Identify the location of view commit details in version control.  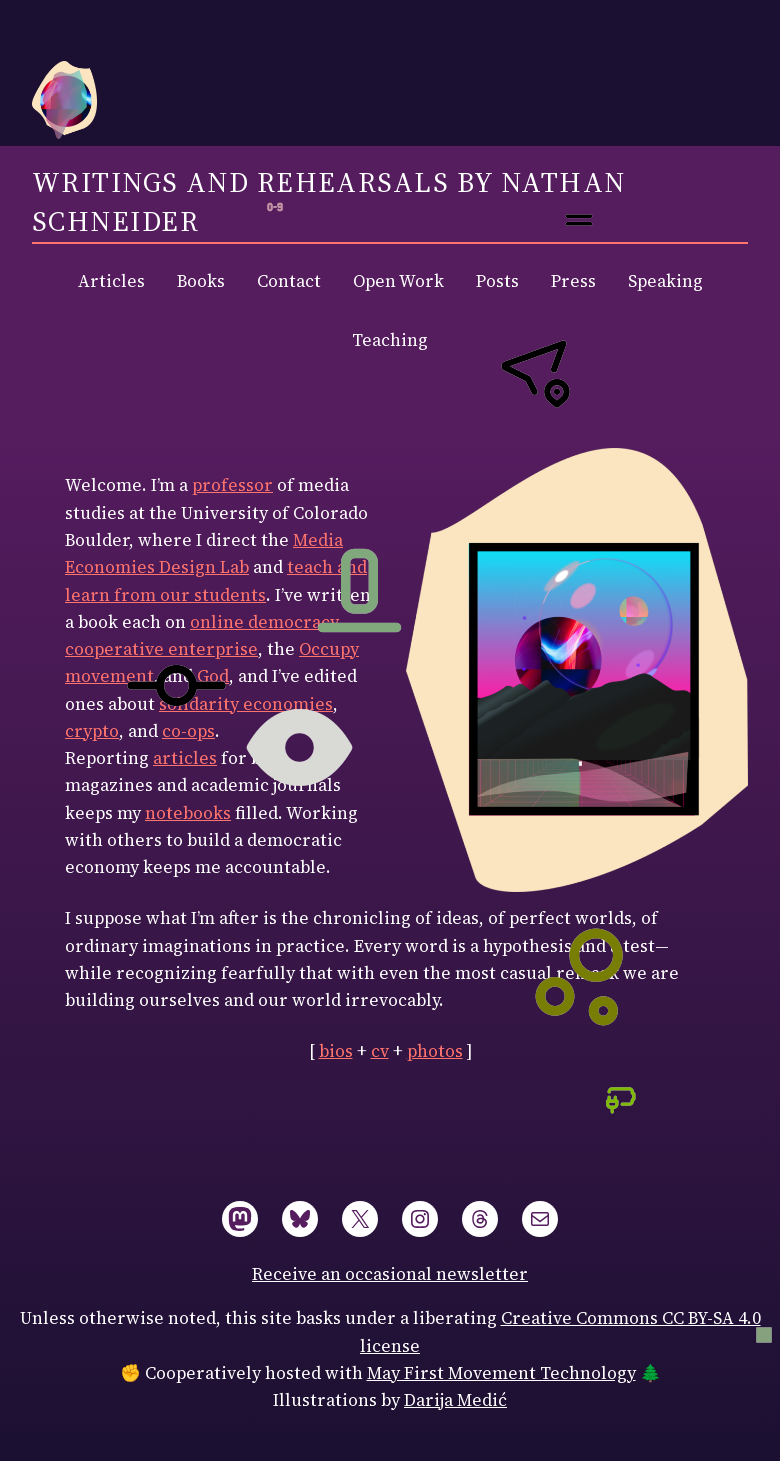
(176, 685).